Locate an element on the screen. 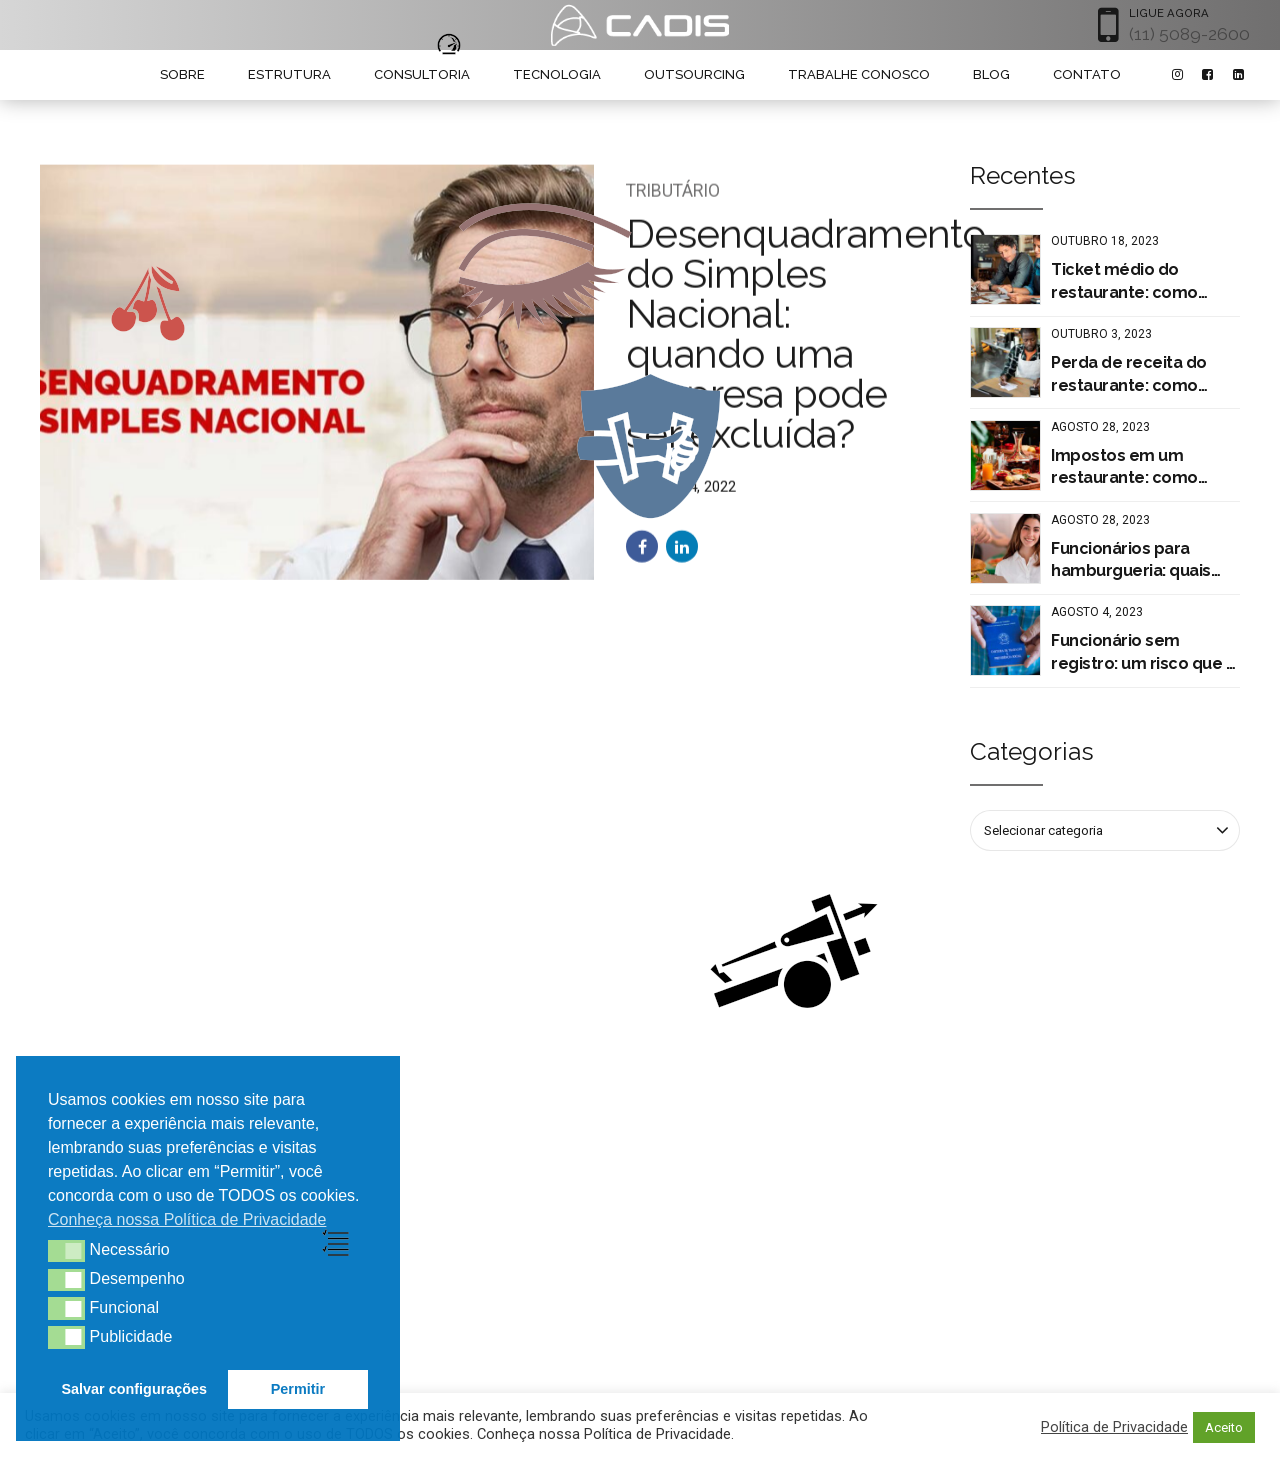 The image size is (1280, 1457). indicates bonus or reward in a game is located at coordinates (148, 302).